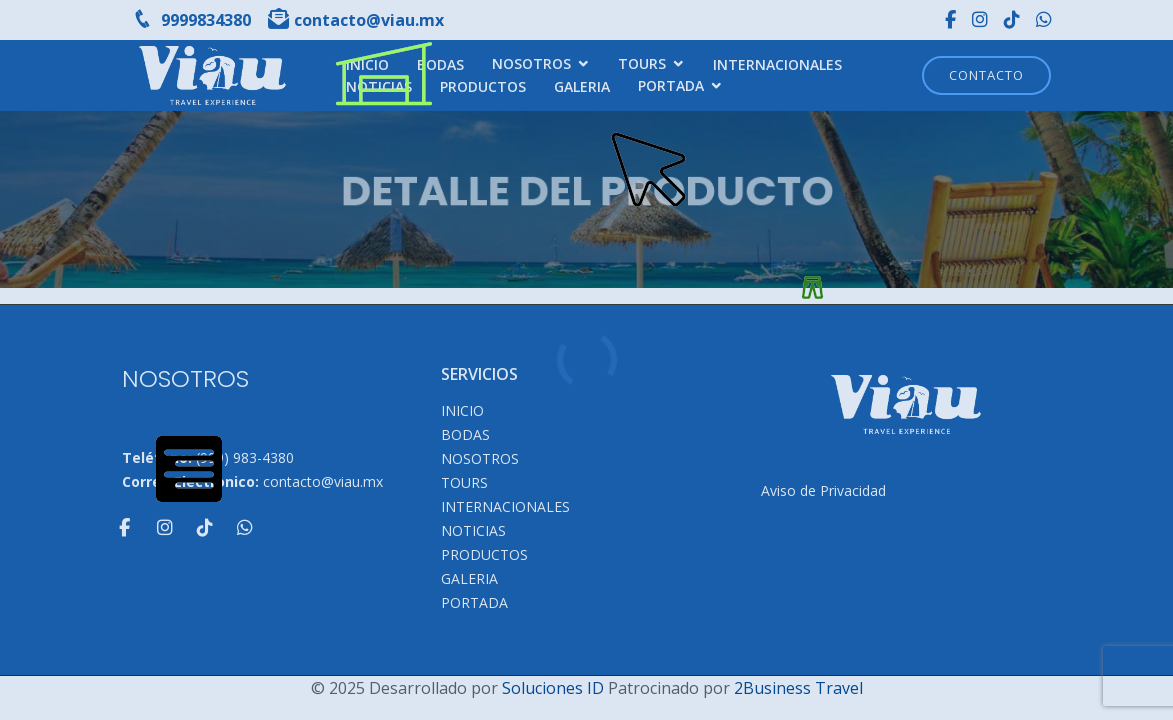  I want to click on align text to the right, so click(189, 469).